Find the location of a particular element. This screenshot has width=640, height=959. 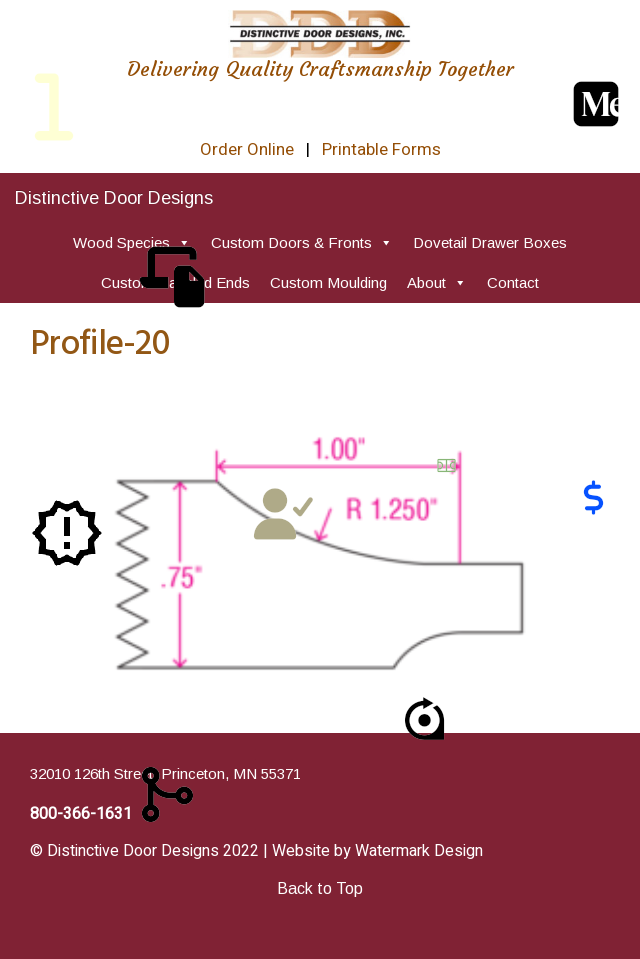

view basketball court availability is located at coordinates (446, 465).